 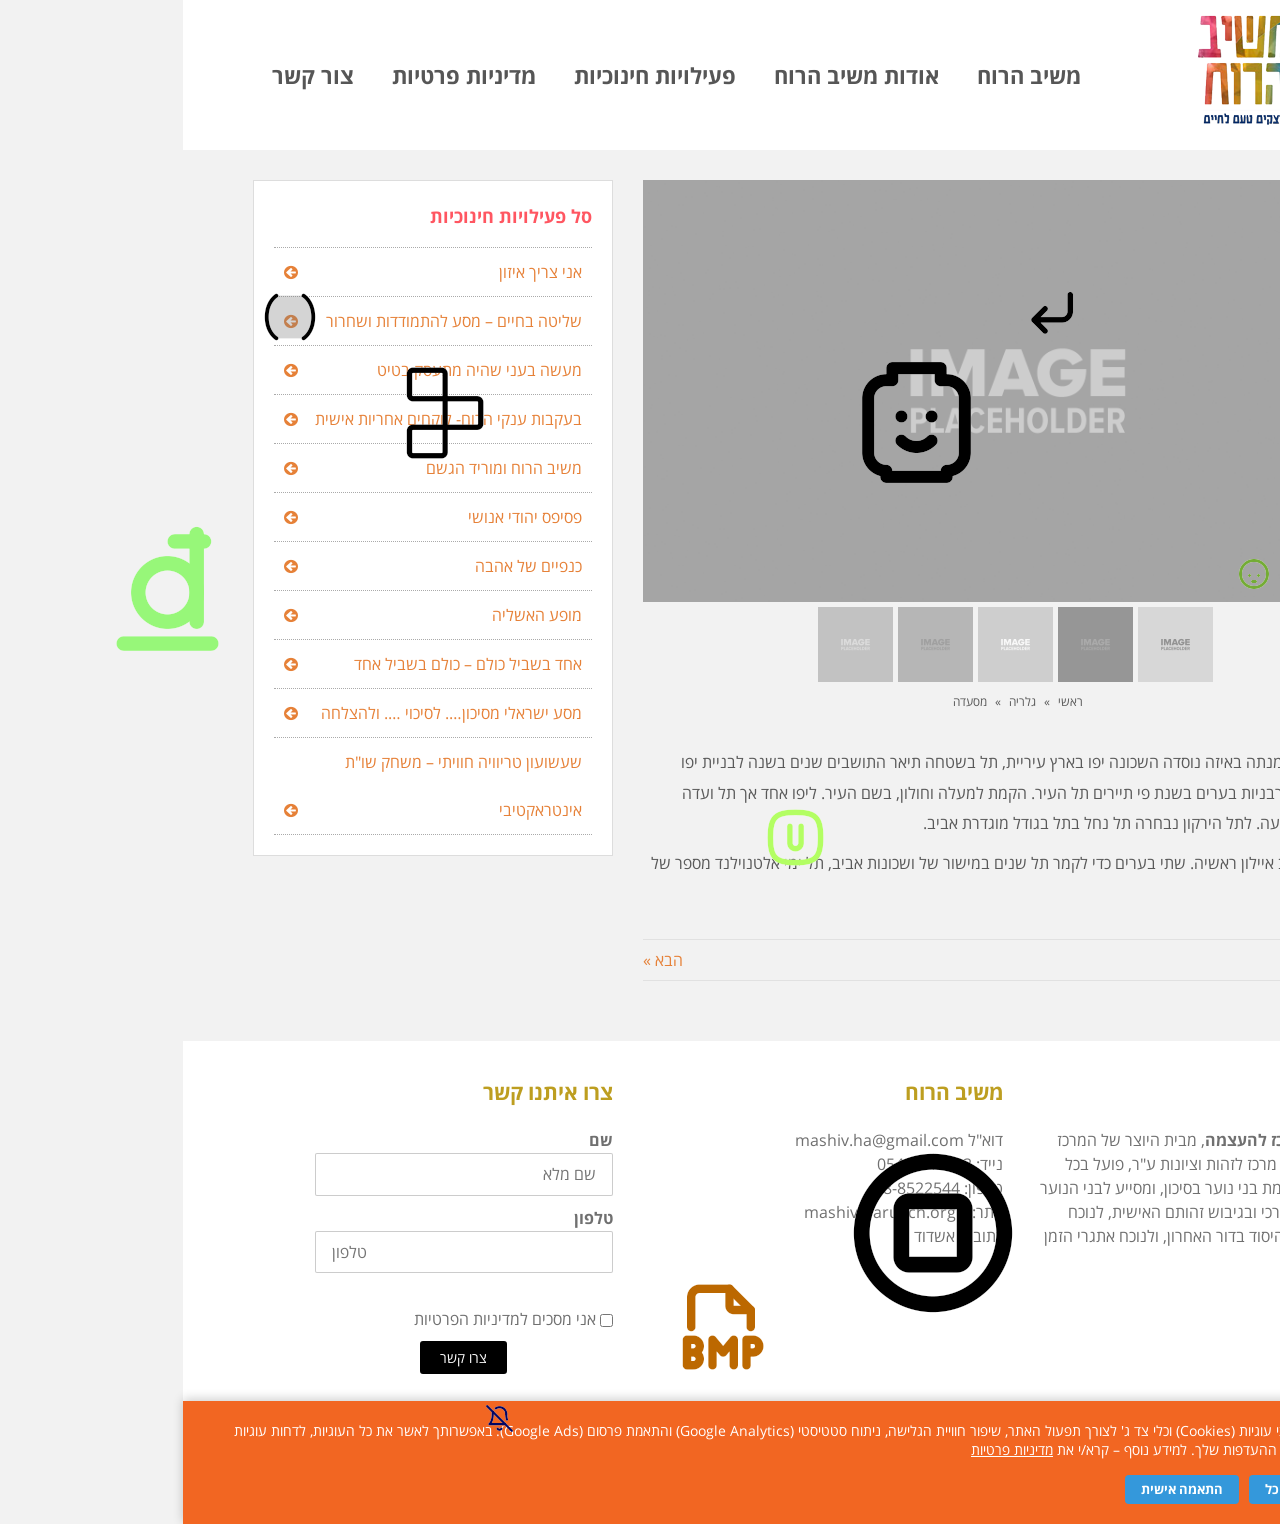 What do you see at coordinates (1254, 574) in the screenshot?
I see `indicates a sad or disappointed mood` at bounding box center [1254, 574].